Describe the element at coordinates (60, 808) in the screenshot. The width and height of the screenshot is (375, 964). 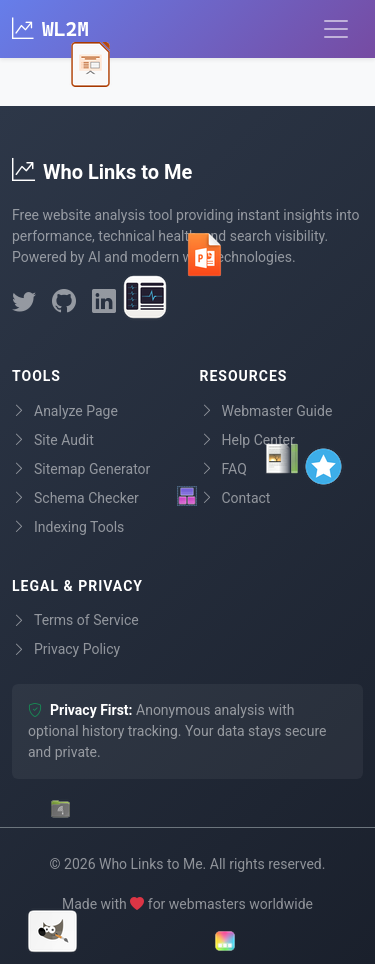
I see `open insync cloud sync folder` at that location.